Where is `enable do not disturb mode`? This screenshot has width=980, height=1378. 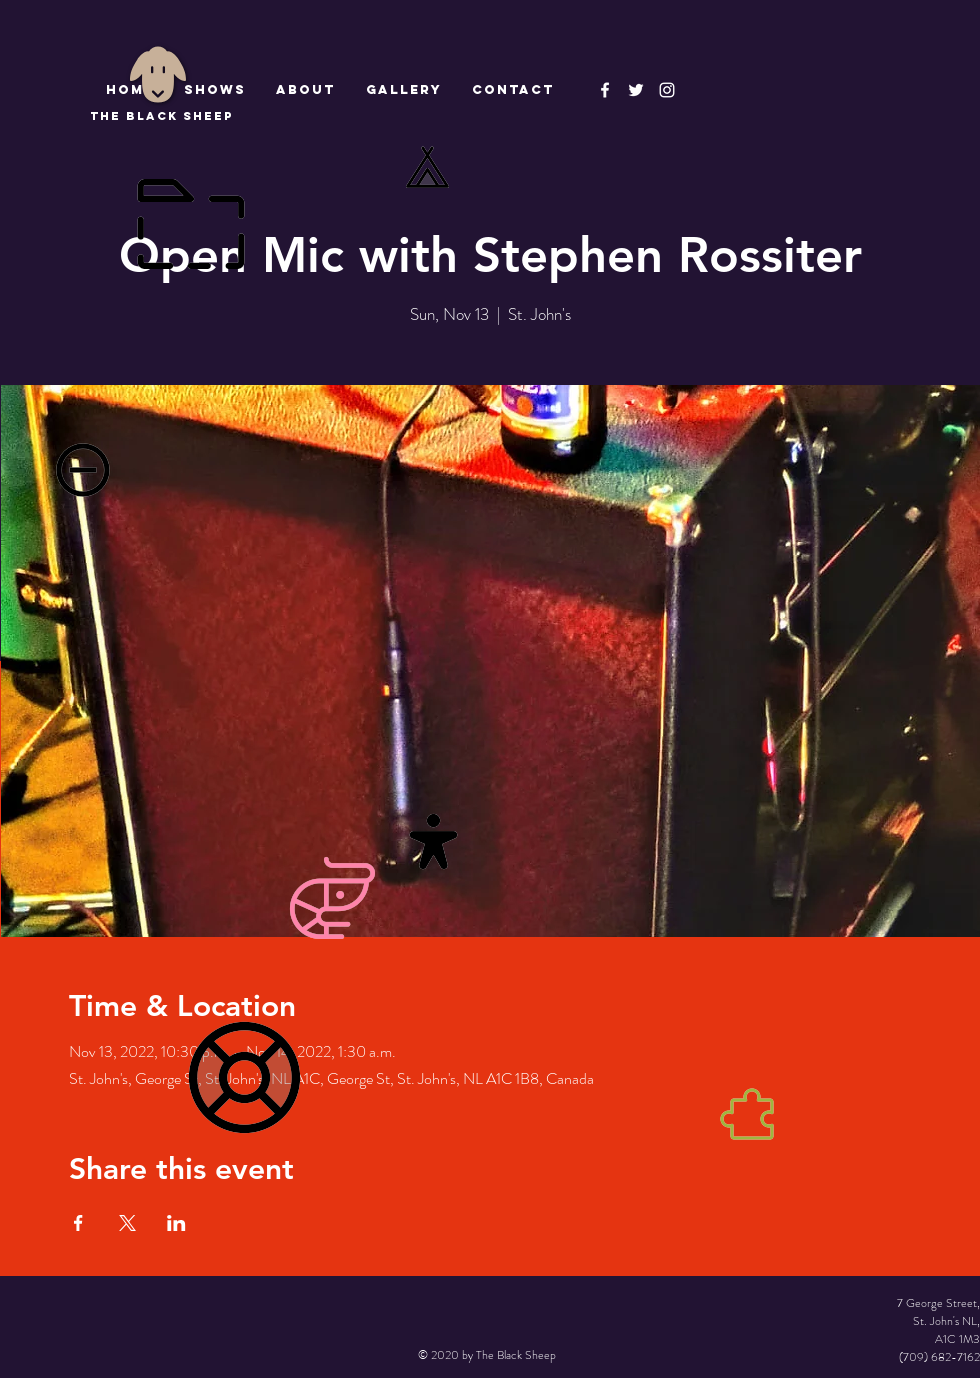 enable do not disturb mode is located at coordinates (83, 470).